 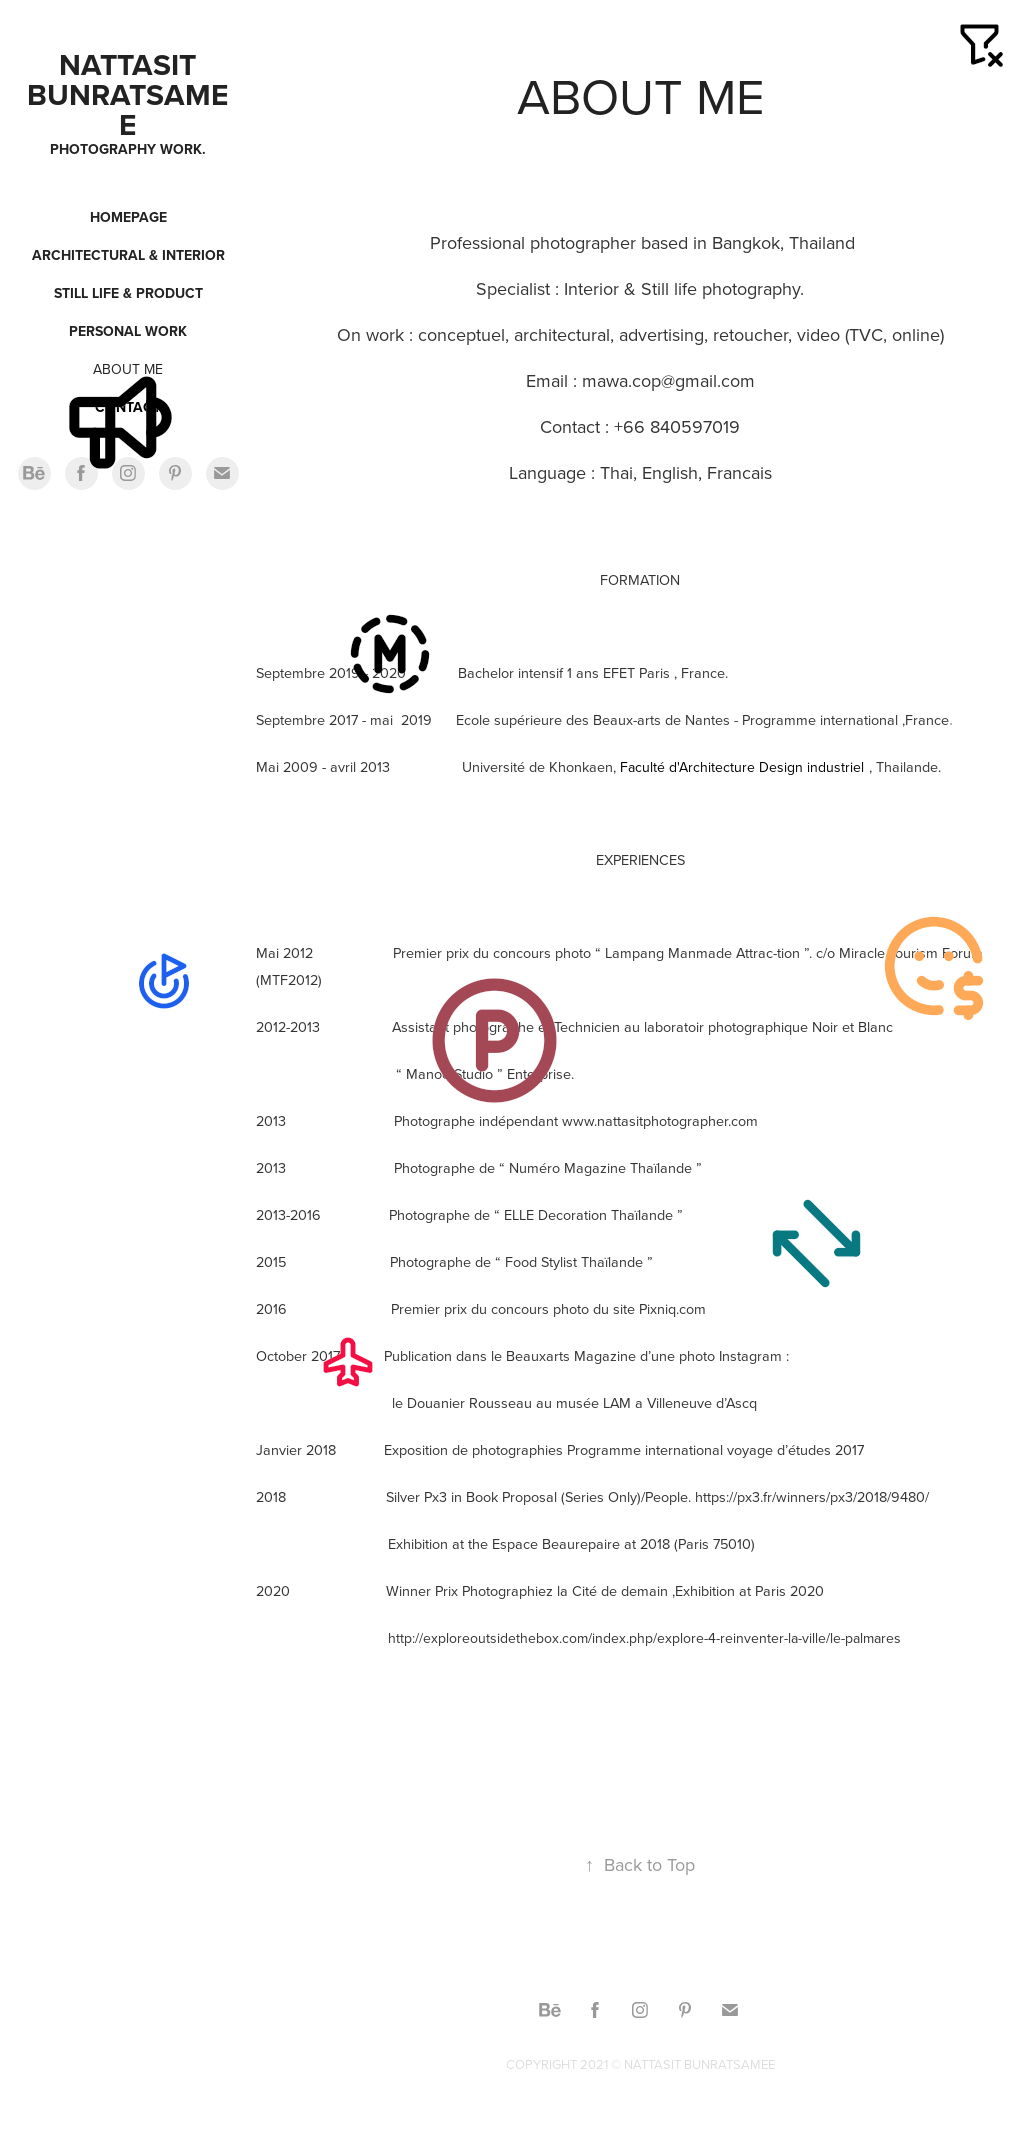 What do you see at coordinates (390, 654) in the screenshot?
I see `indicates a pending or in-progress medium priority status` at bounding box center [390, 654].